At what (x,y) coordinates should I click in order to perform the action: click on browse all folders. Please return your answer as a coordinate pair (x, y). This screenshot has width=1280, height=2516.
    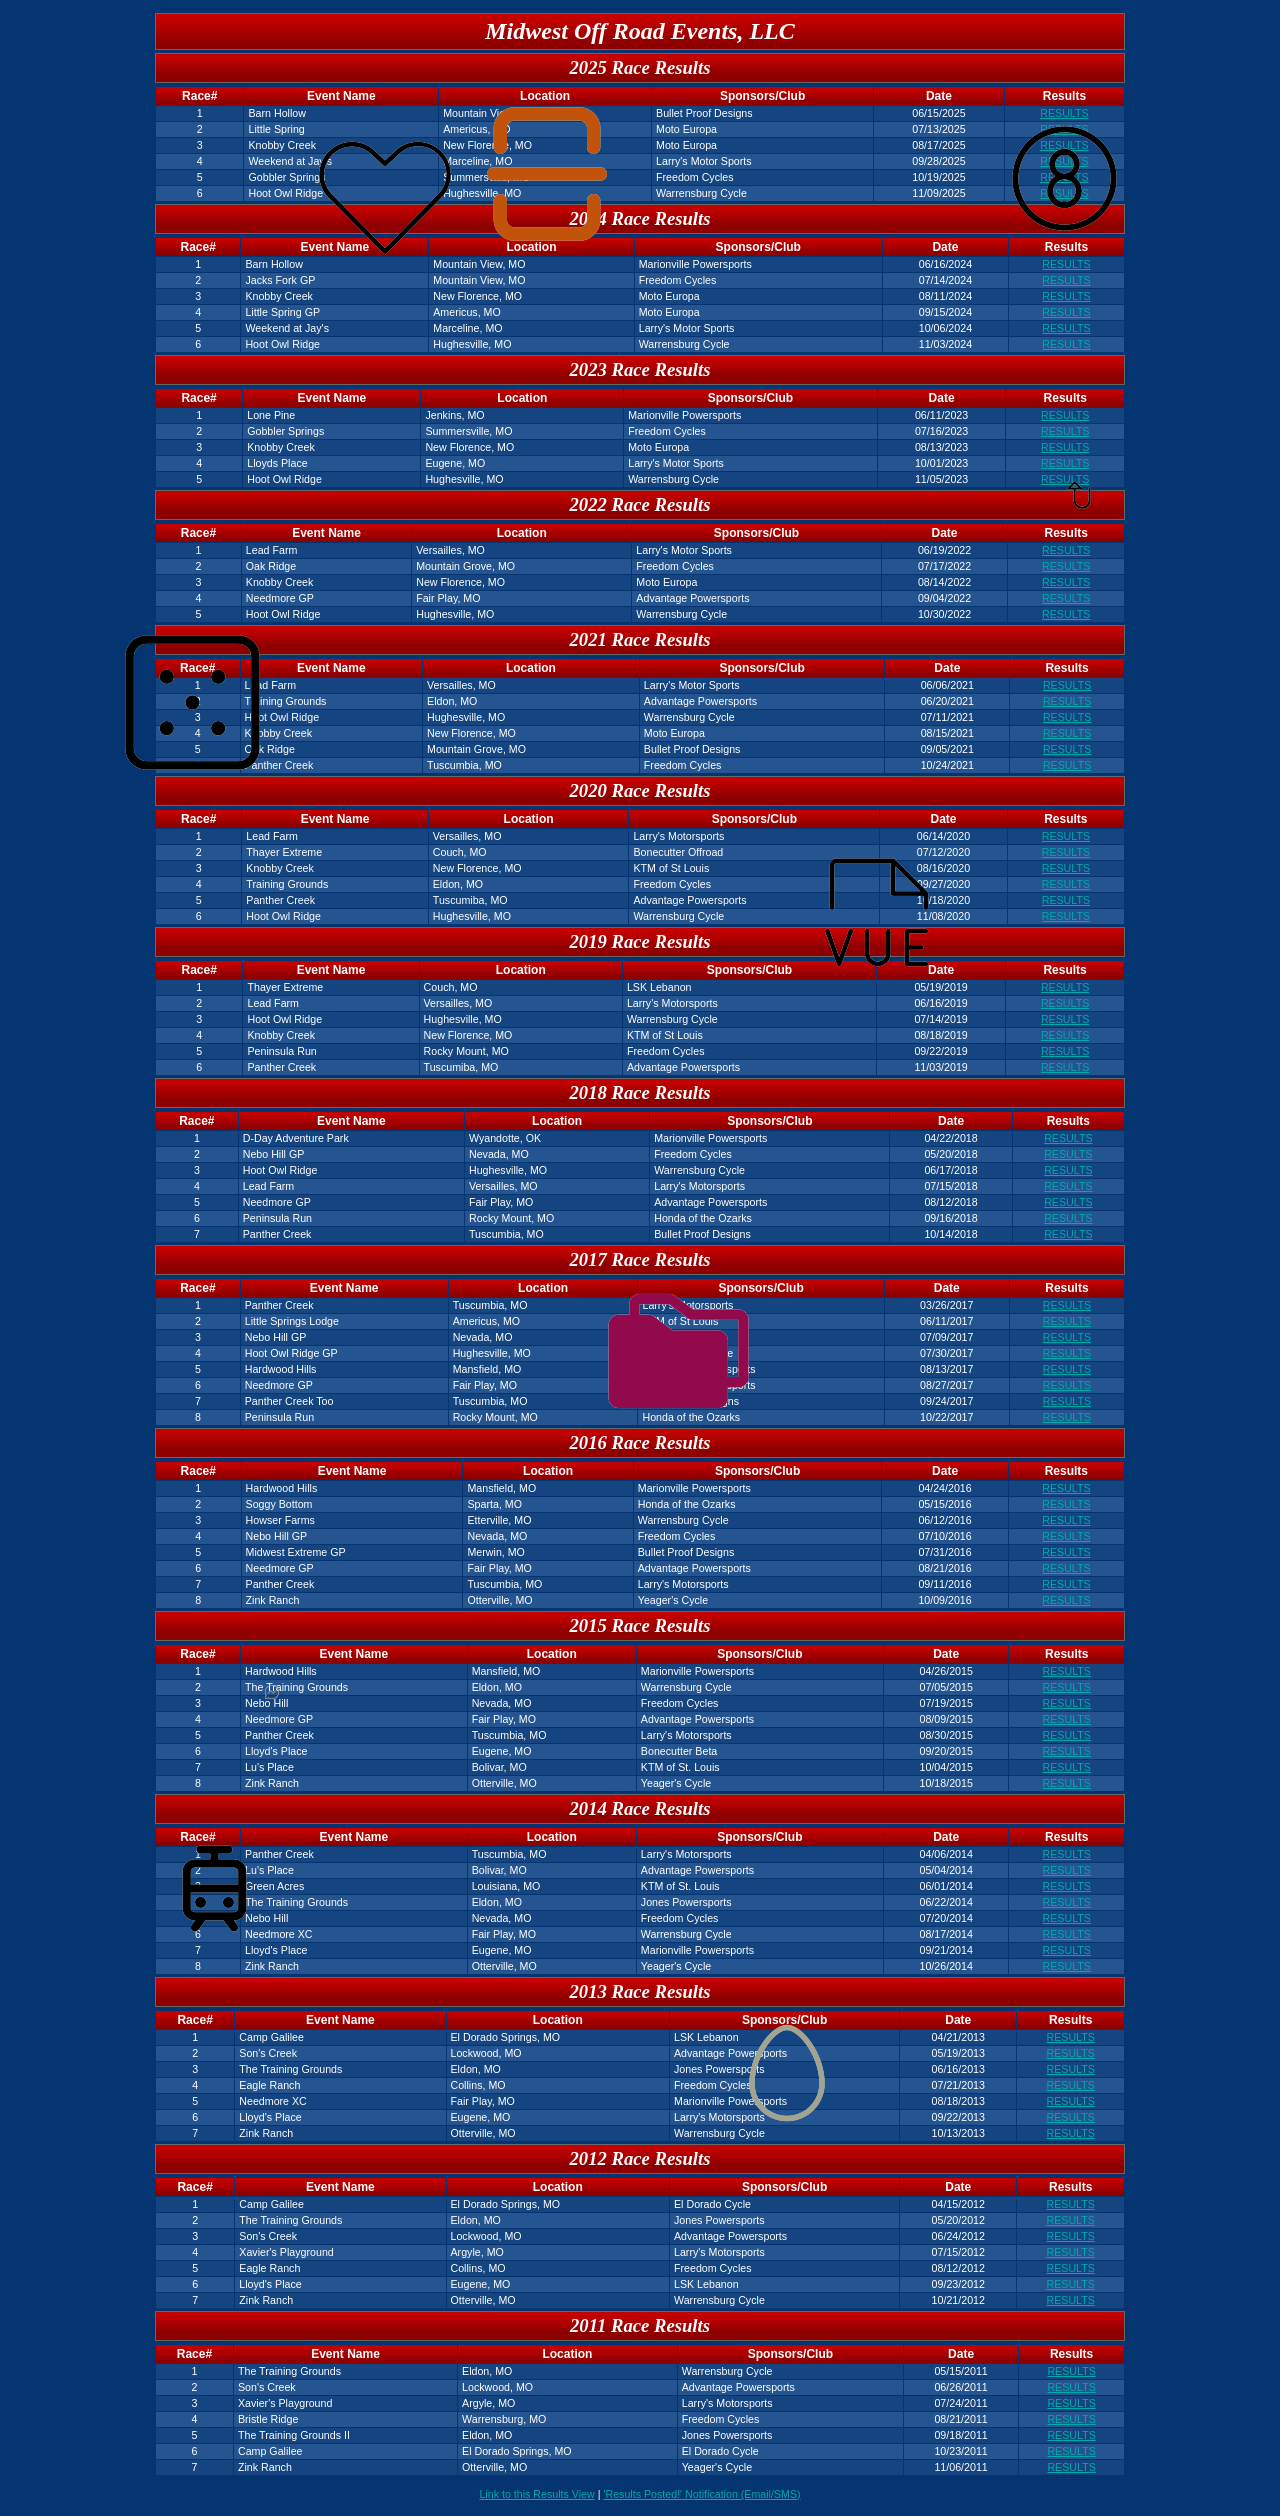
    Looking at the image, I should click on (676, 1351).